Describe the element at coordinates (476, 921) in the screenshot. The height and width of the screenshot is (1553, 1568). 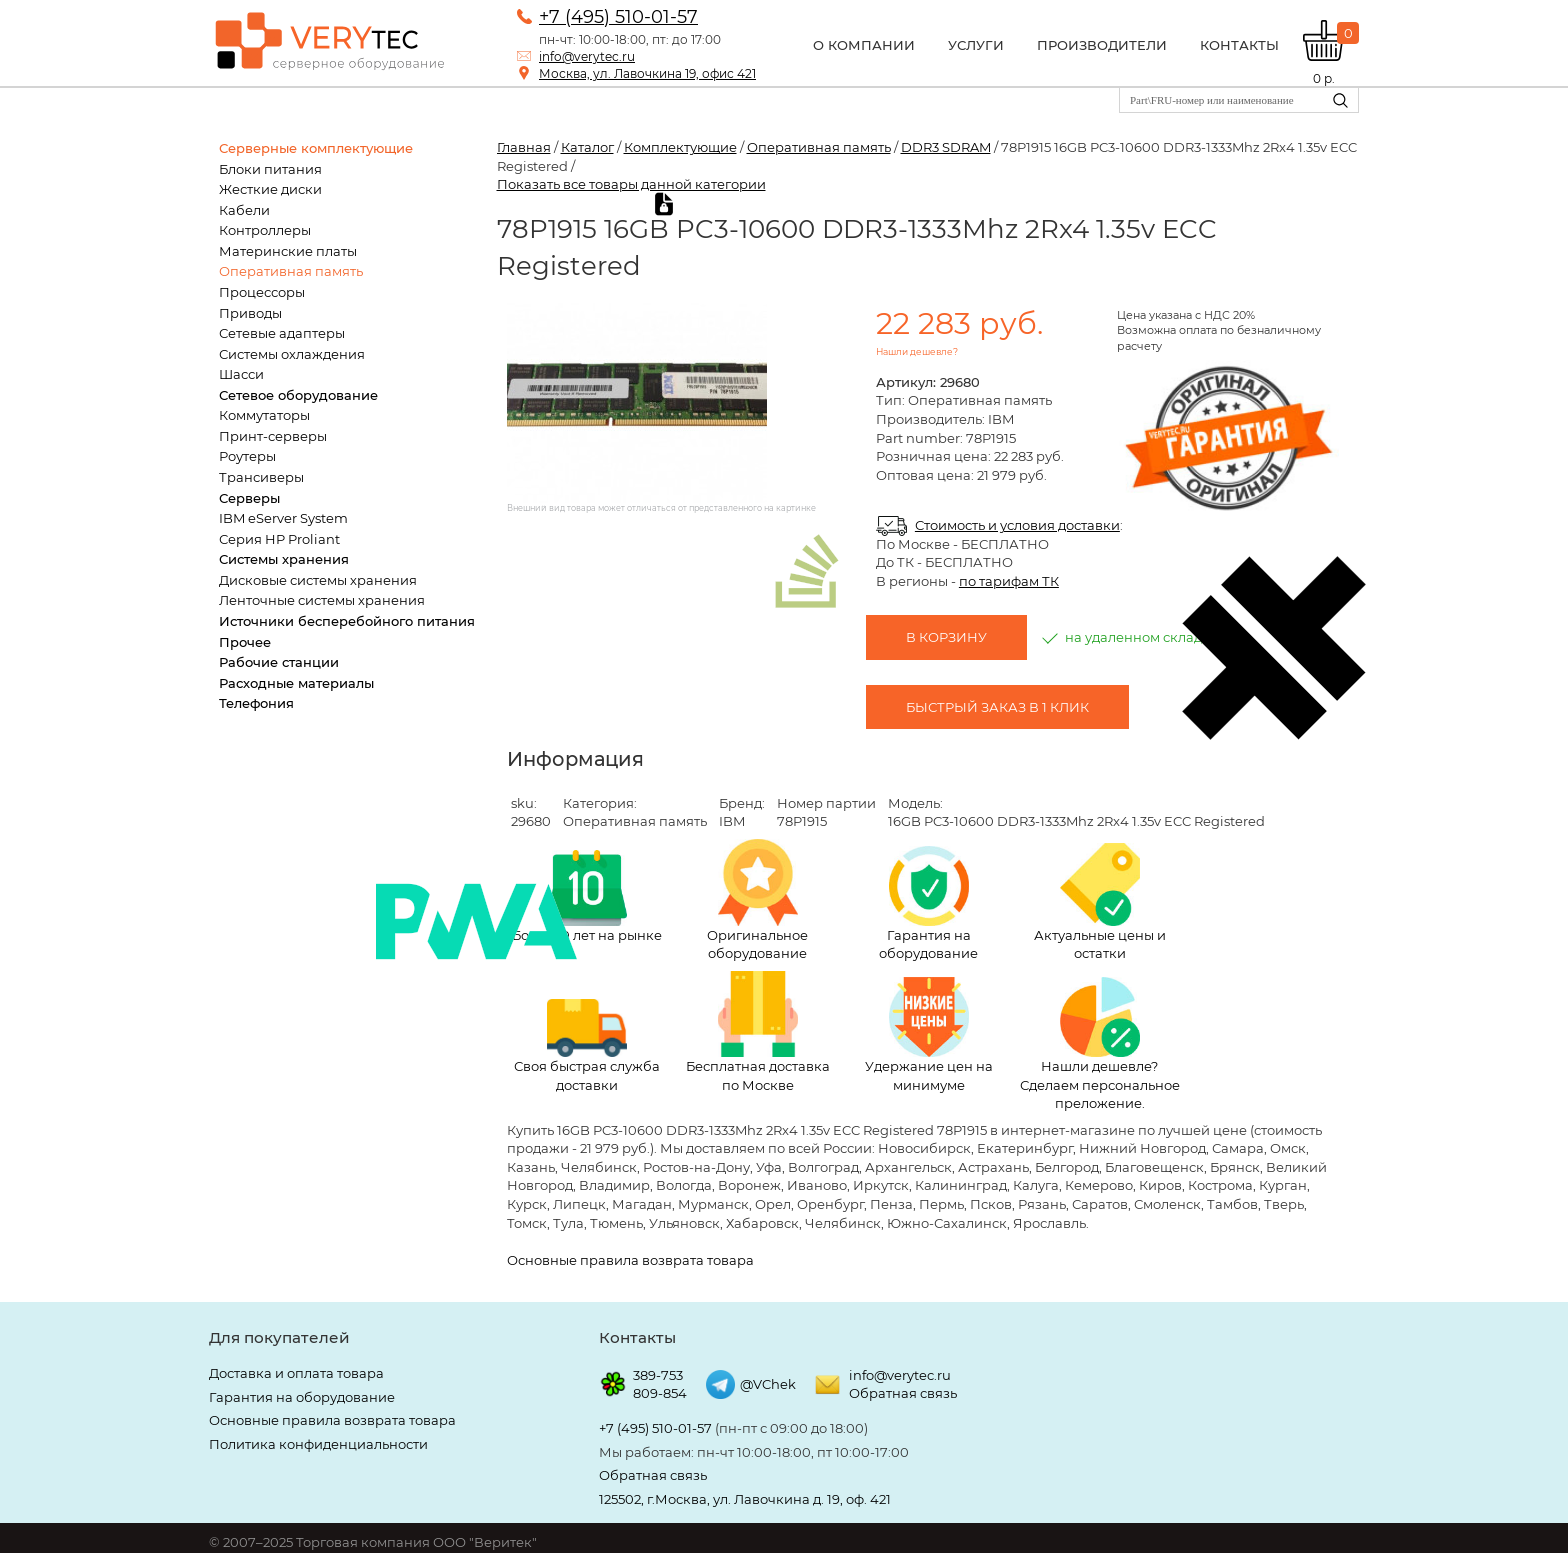
I see `progressive web app logo` at that location.